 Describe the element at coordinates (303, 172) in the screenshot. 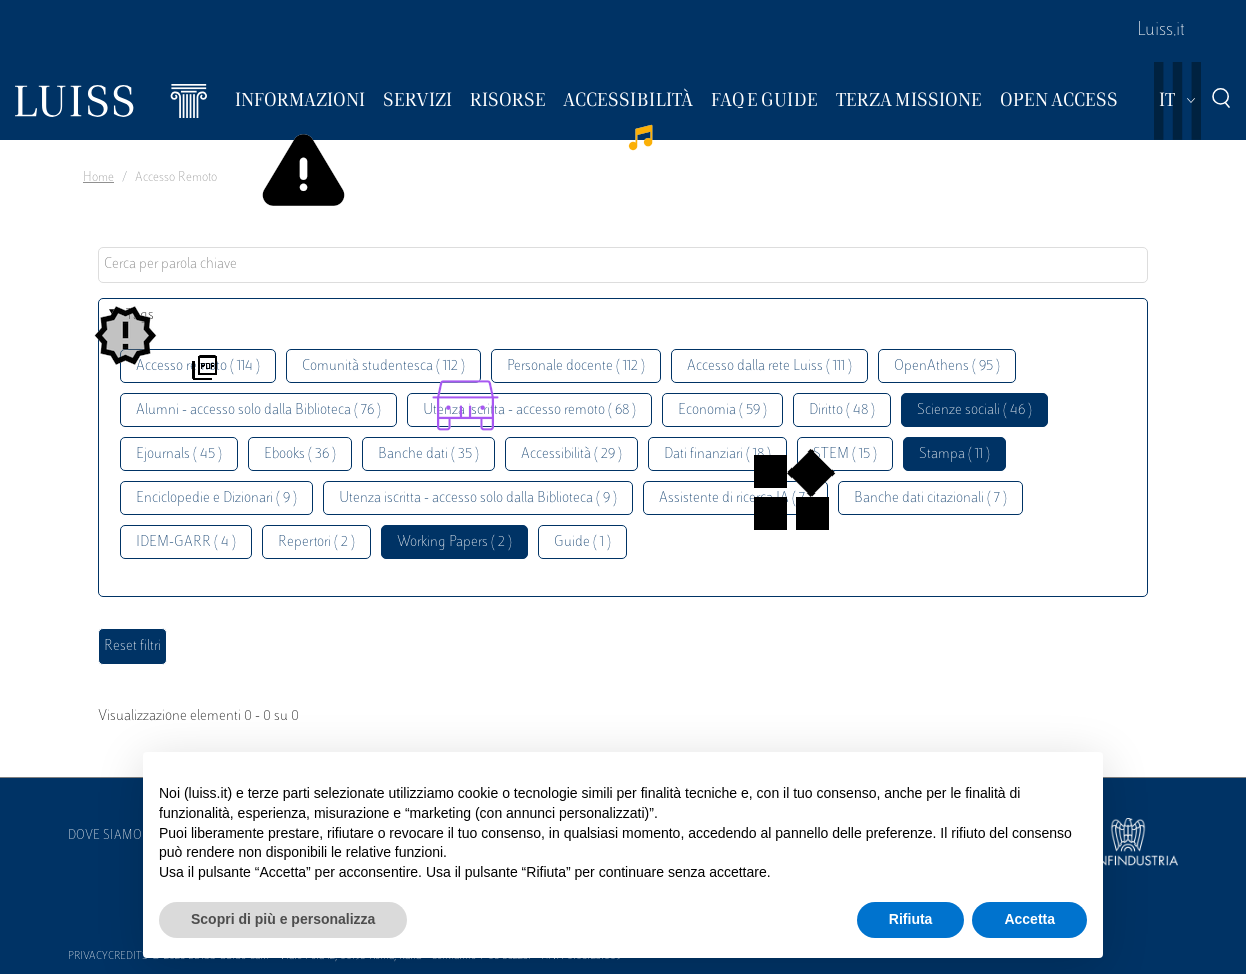

I see `indicates a warning or caution state` at that location.